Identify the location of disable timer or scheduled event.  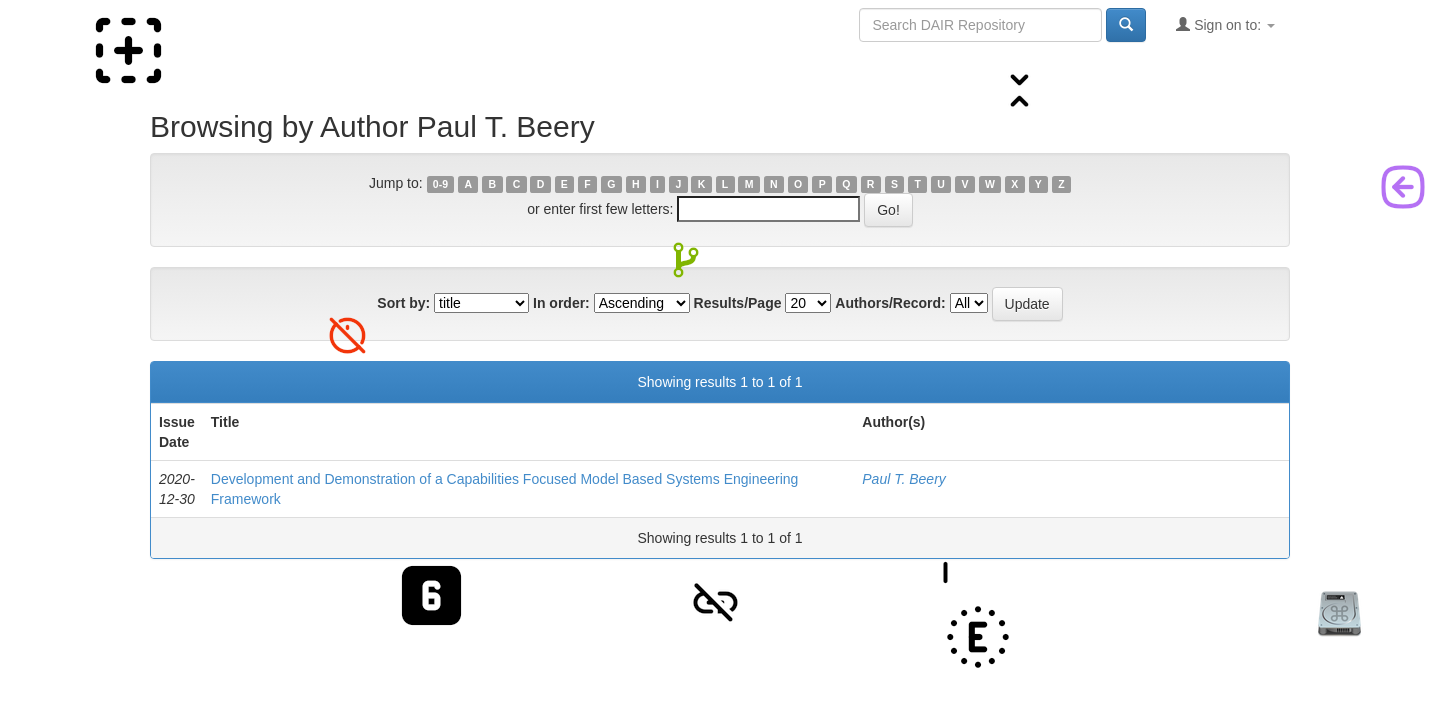
(347, 335).